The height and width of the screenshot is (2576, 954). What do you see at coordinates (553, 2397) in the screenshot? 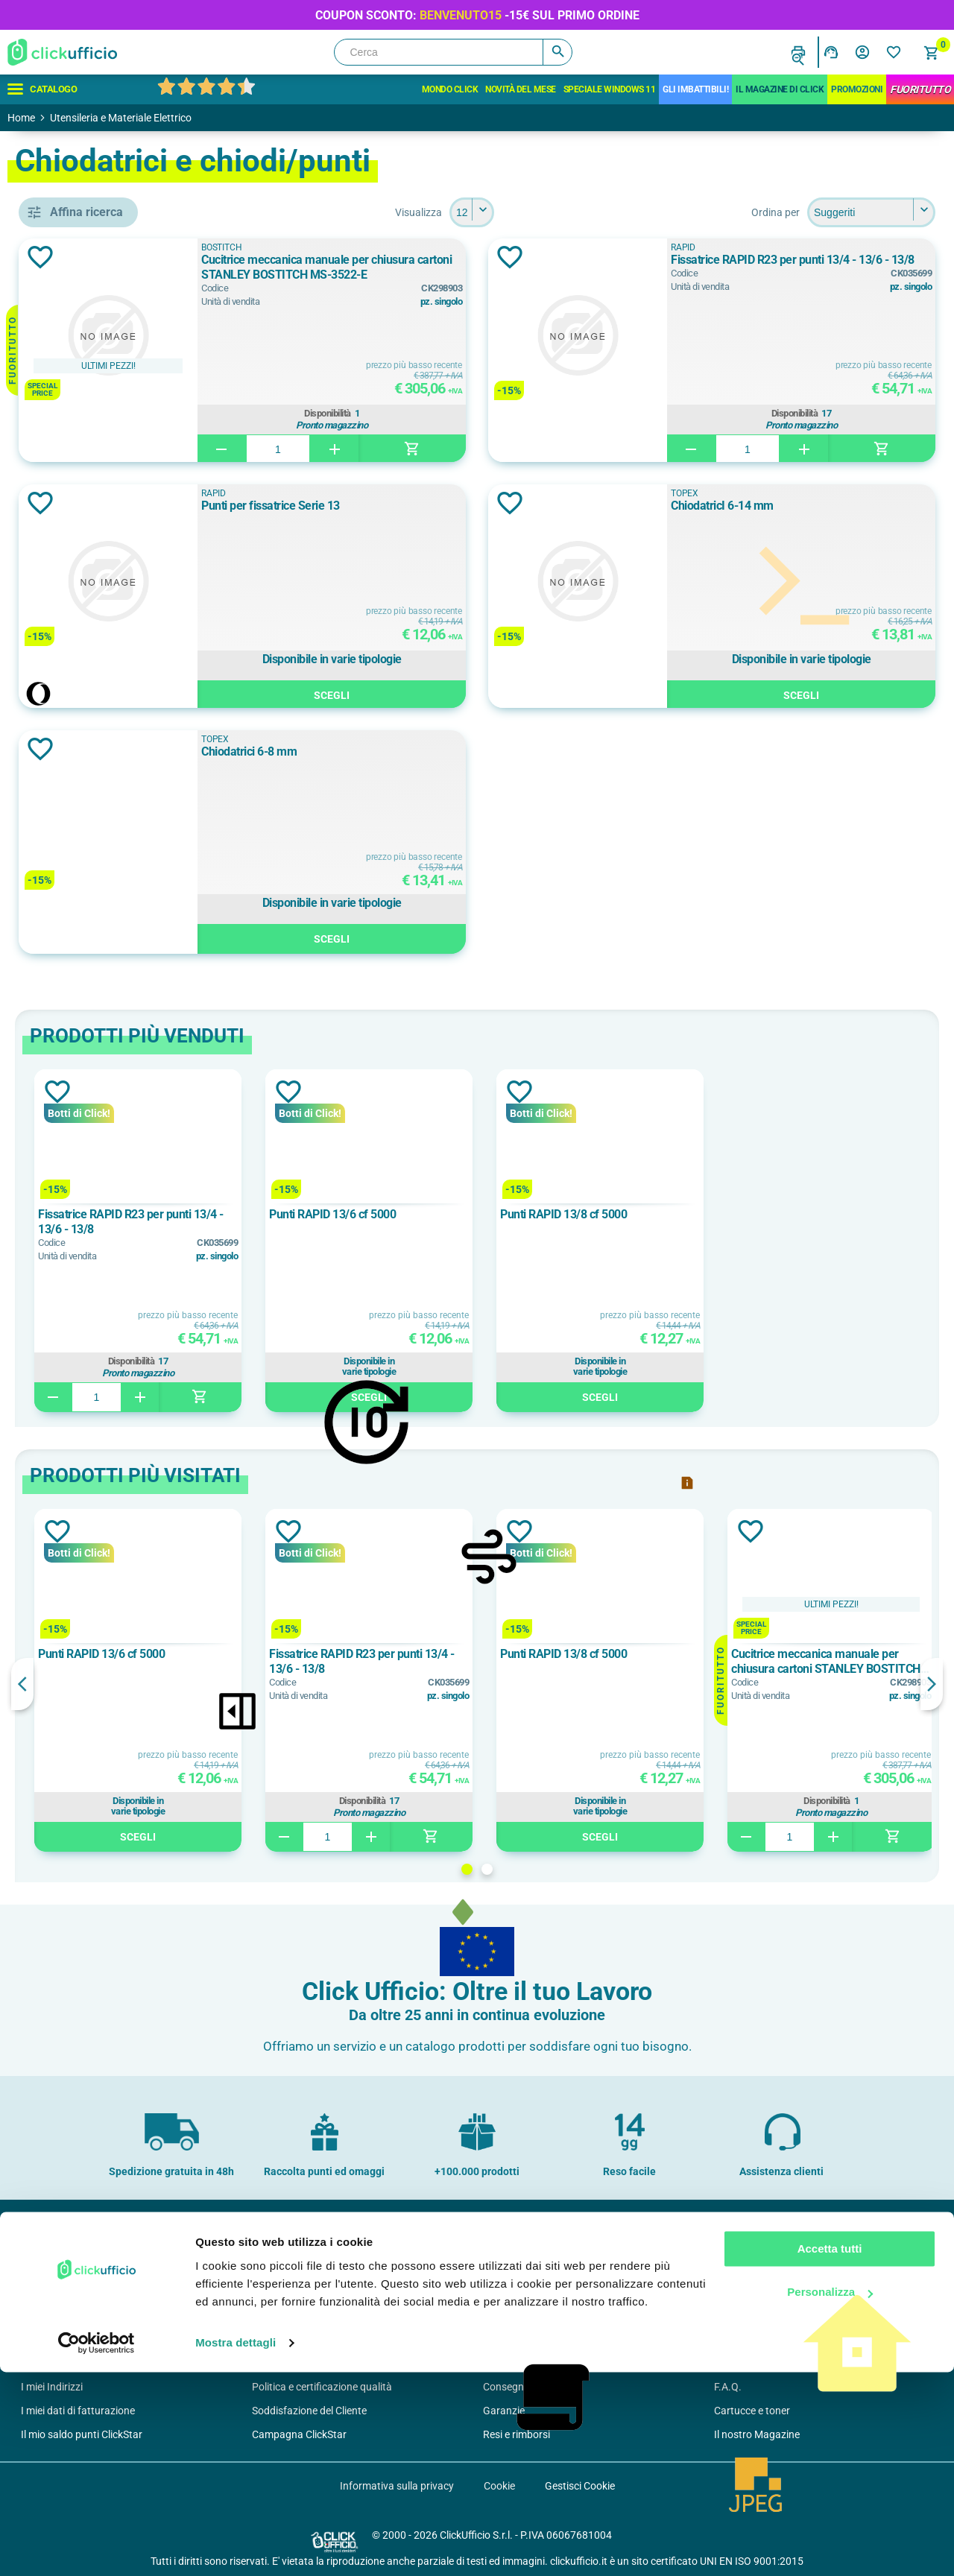
I see `view document or file details` at bounding box center [553, 2397].